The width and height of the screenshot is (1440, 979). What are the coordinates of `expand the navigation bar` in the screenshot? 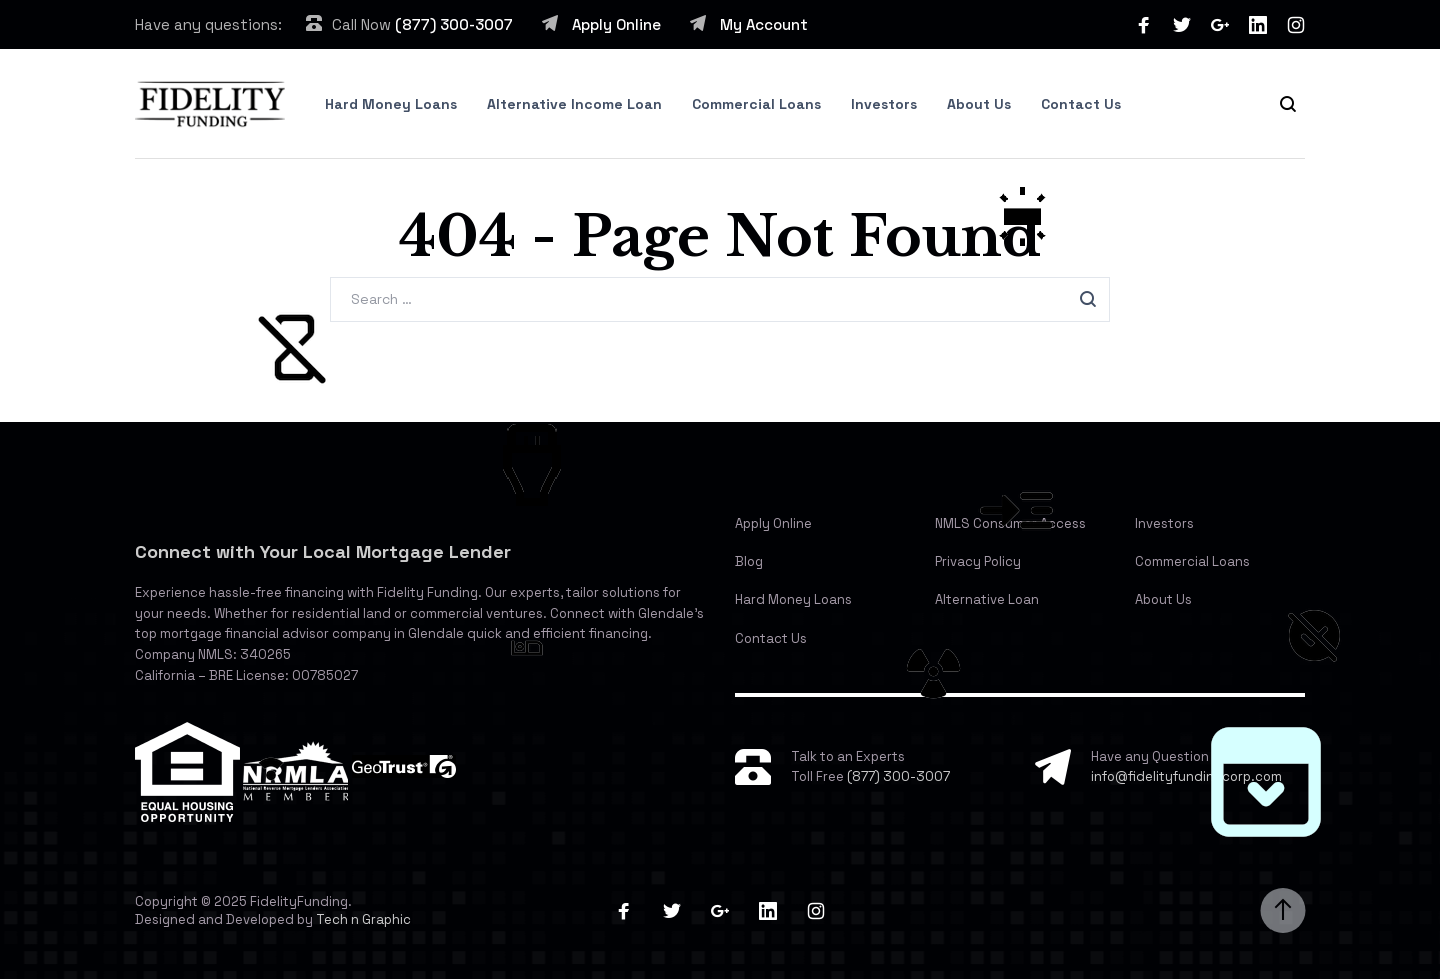 It's located at (1266, 782).